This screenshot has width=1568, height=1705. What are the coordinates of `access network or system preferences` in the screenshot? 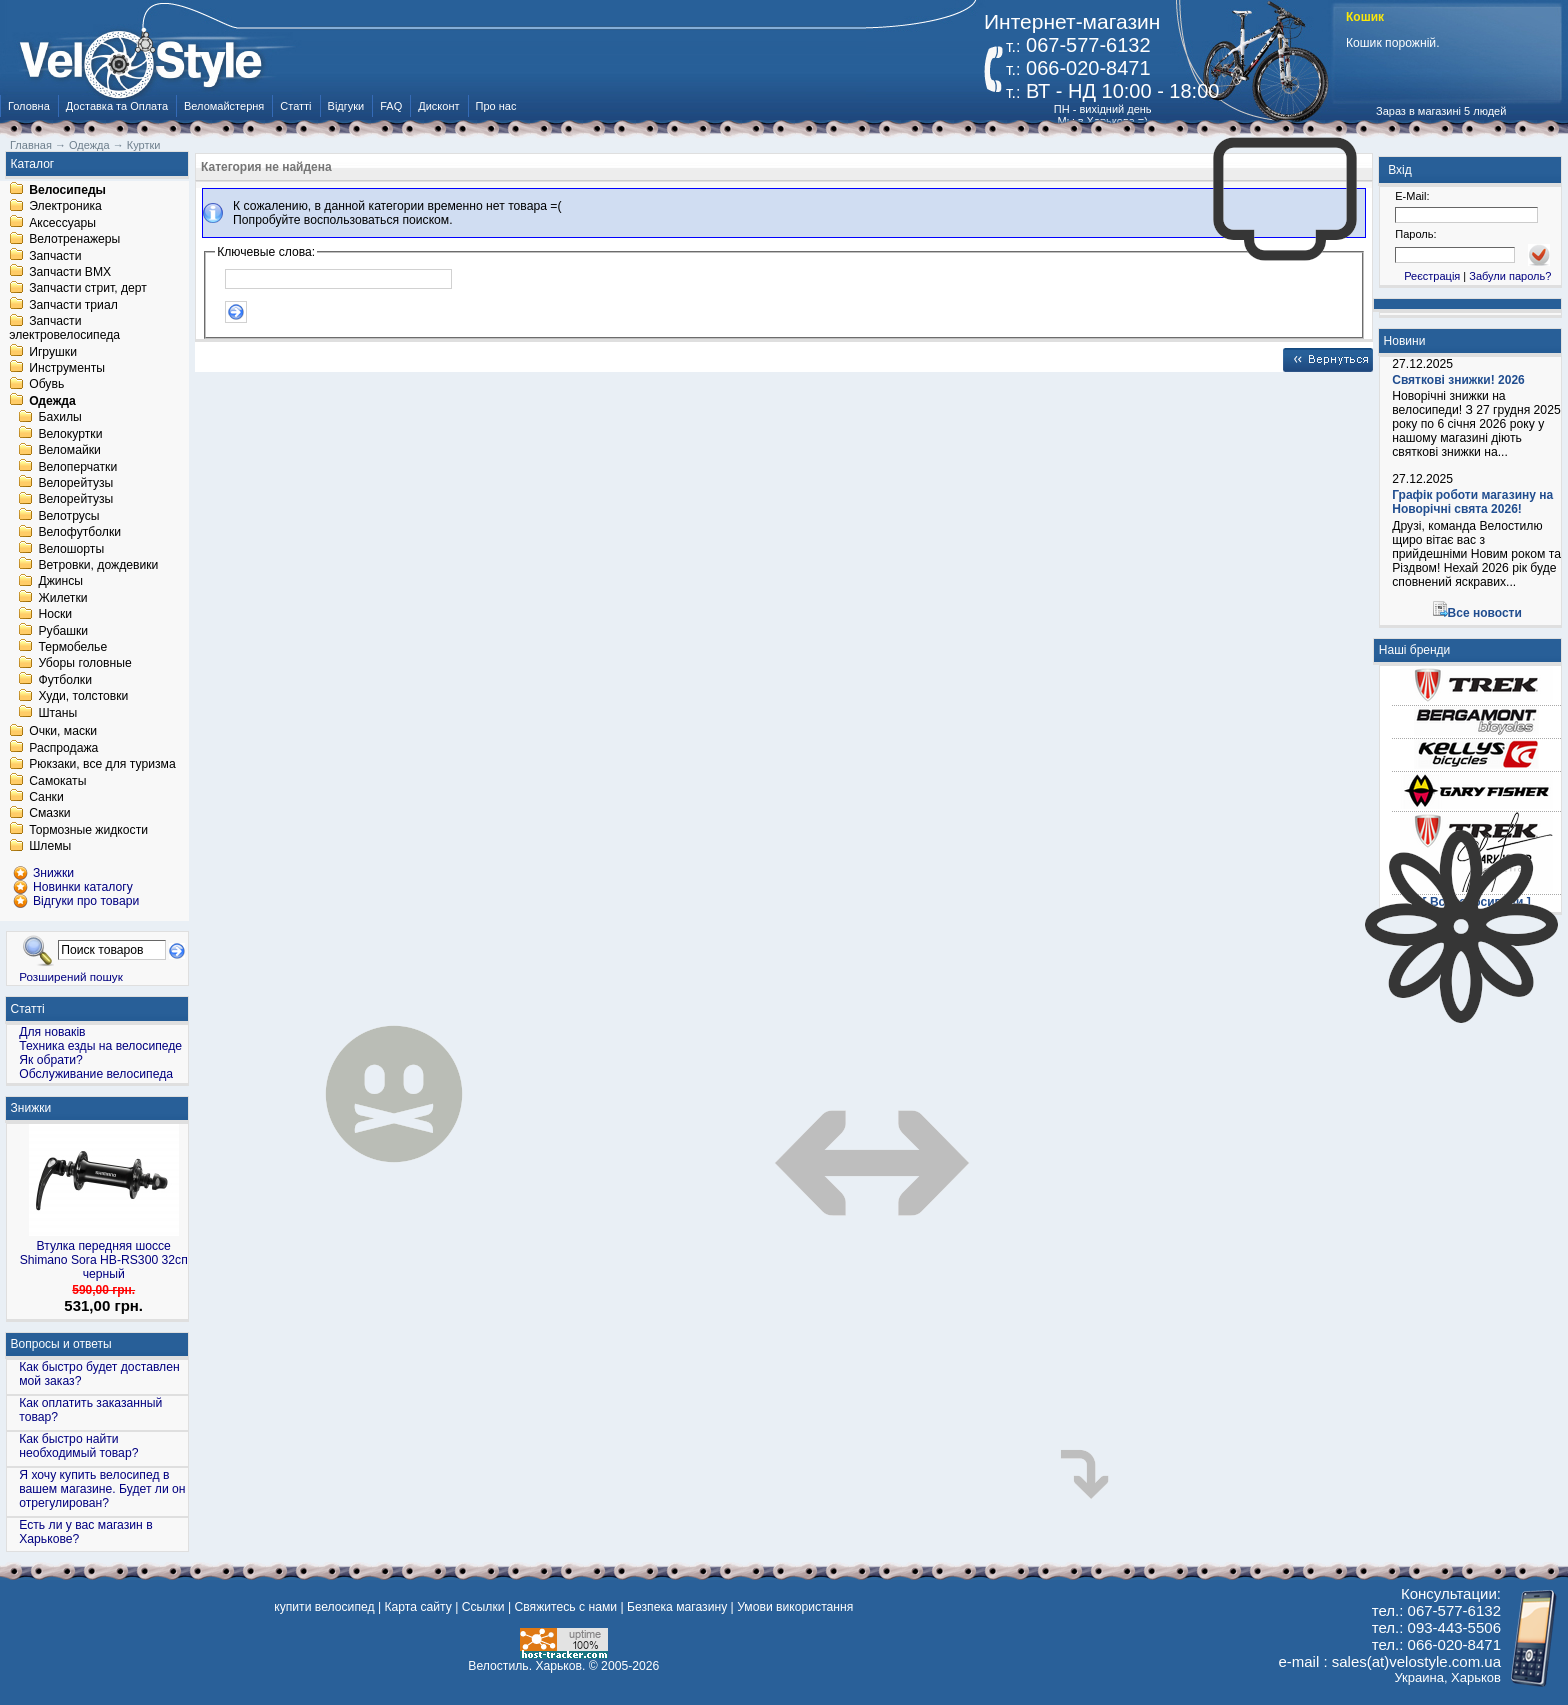 It's located at (1285, 199).